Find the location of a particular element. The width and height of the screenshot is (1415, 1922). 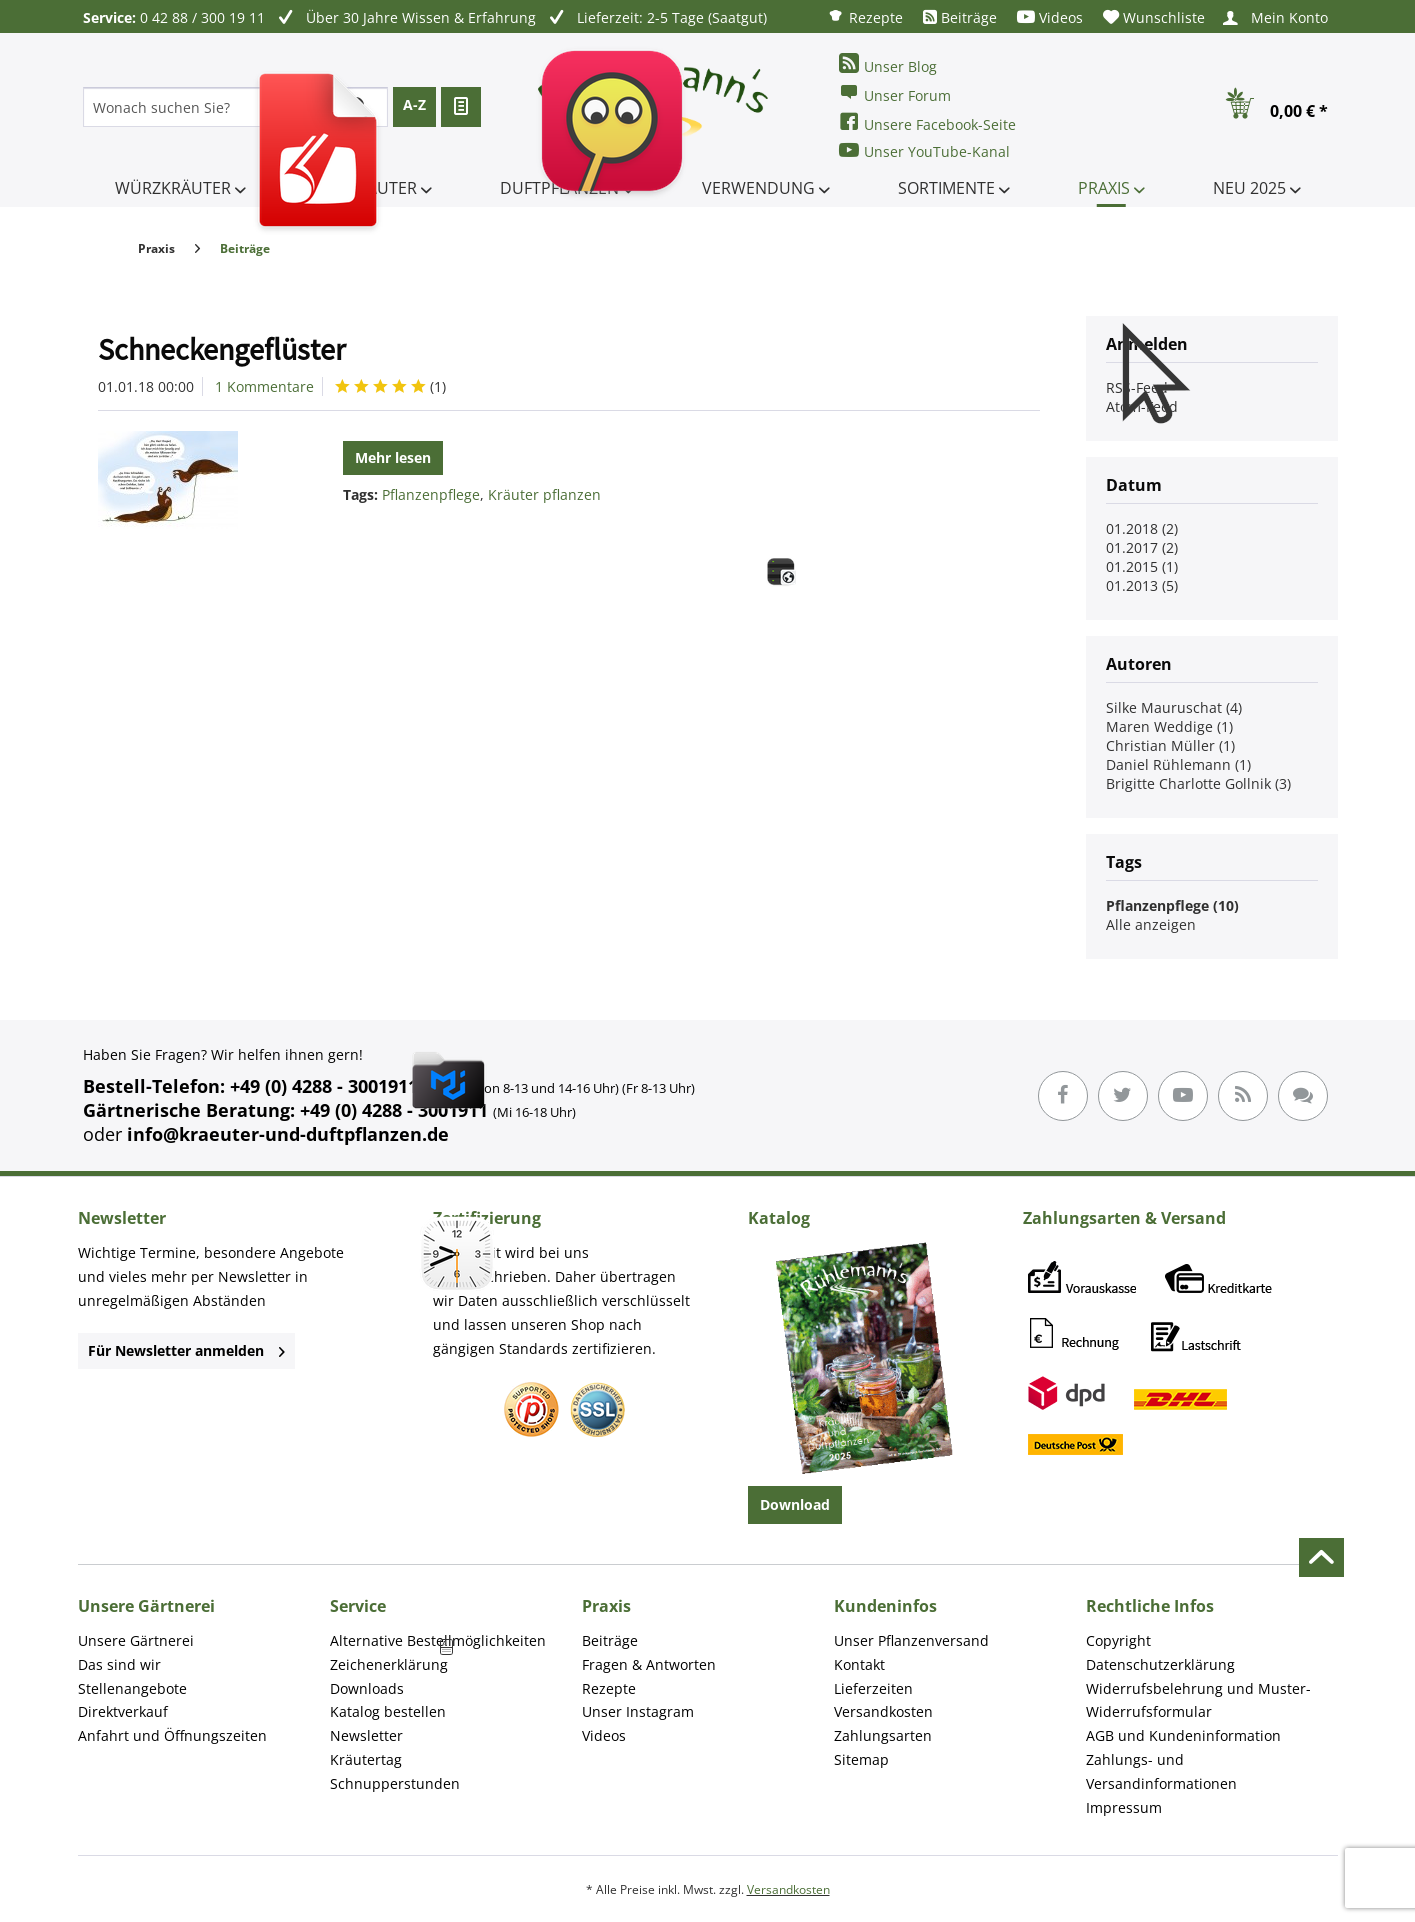

a postscript document file is located at coordinates (318, 153).